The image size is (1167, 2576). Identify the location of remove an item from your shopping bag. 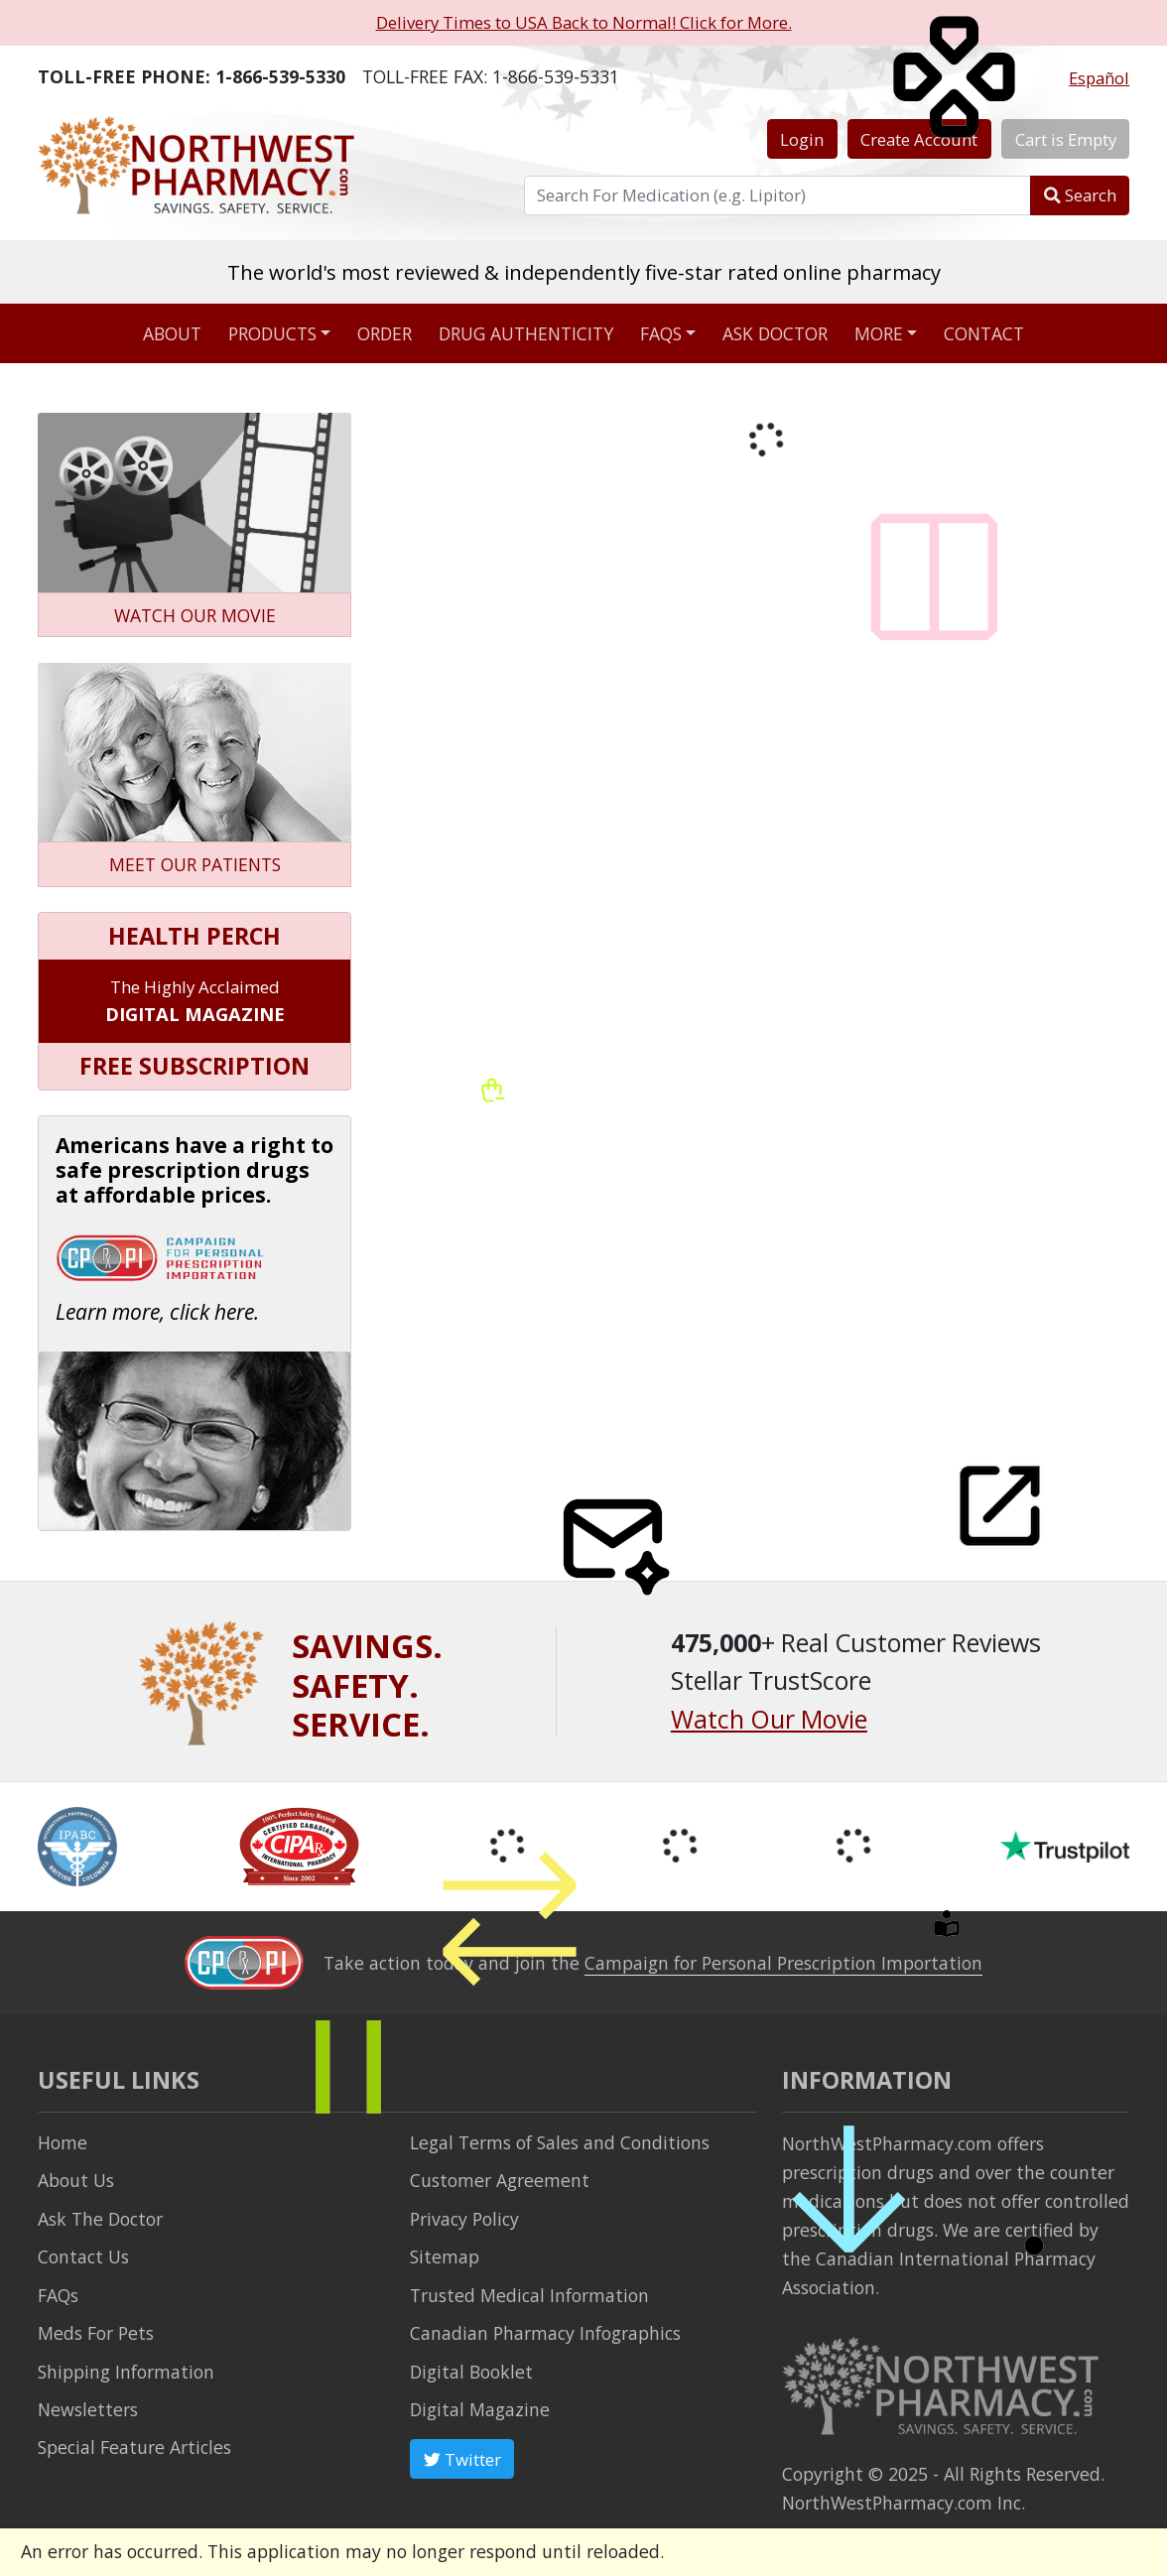
(491, 1090).